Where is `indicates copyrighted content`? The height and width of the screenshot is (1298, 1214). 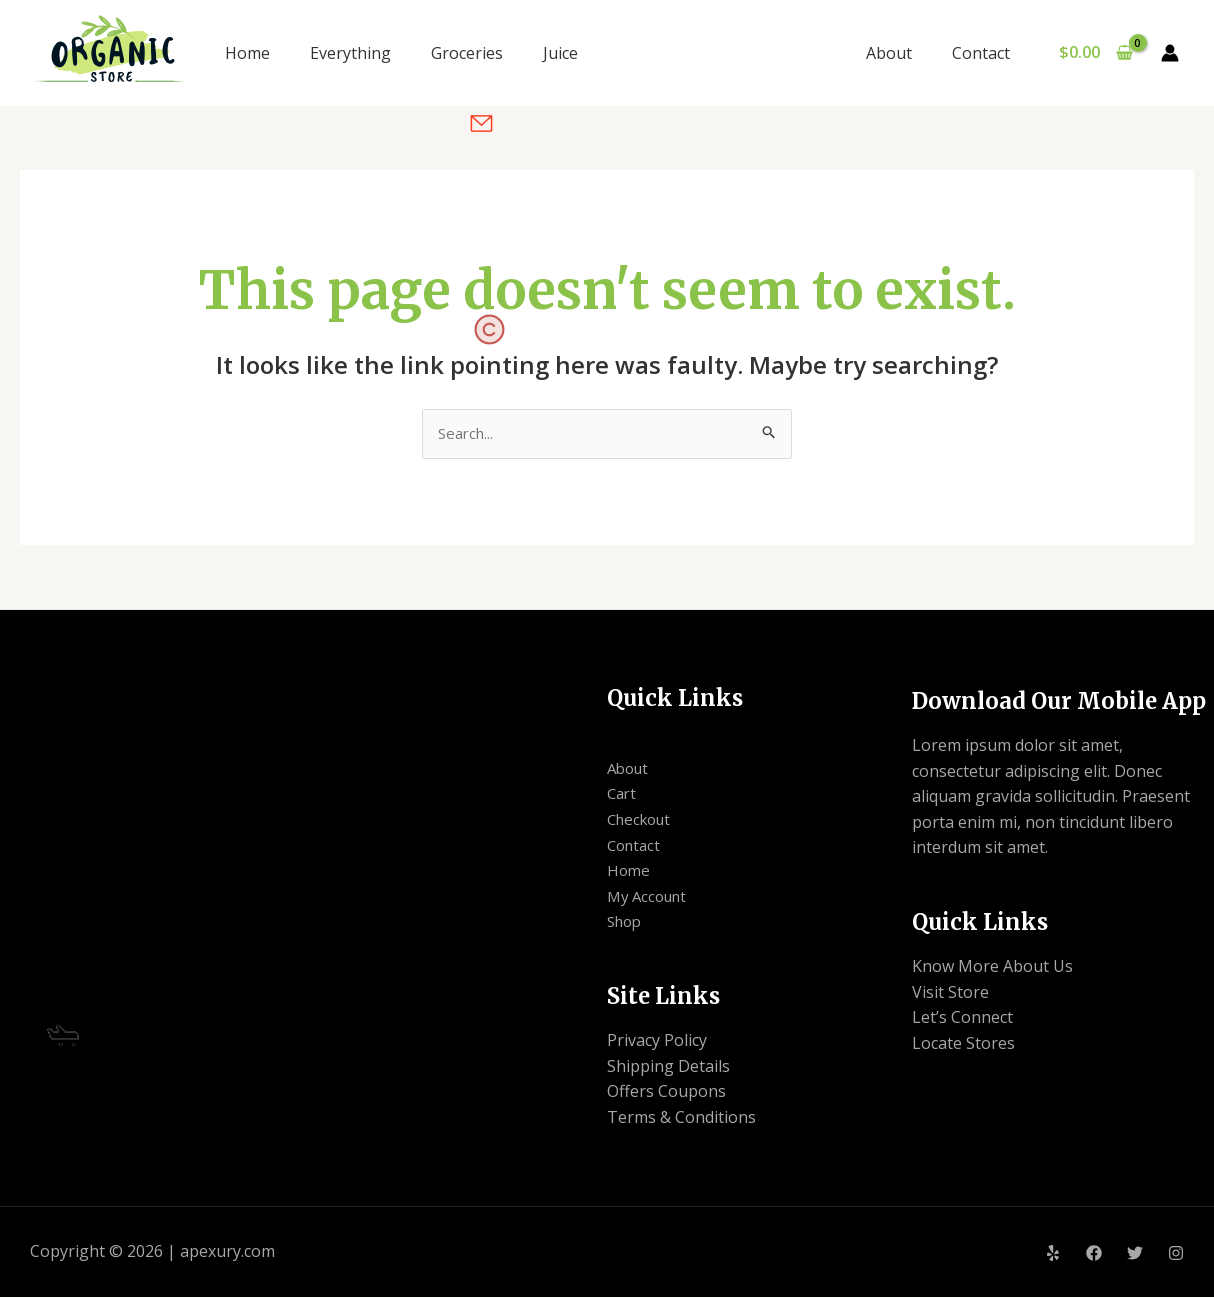
indicates copyrighted content is located at coordinates (489, 329).